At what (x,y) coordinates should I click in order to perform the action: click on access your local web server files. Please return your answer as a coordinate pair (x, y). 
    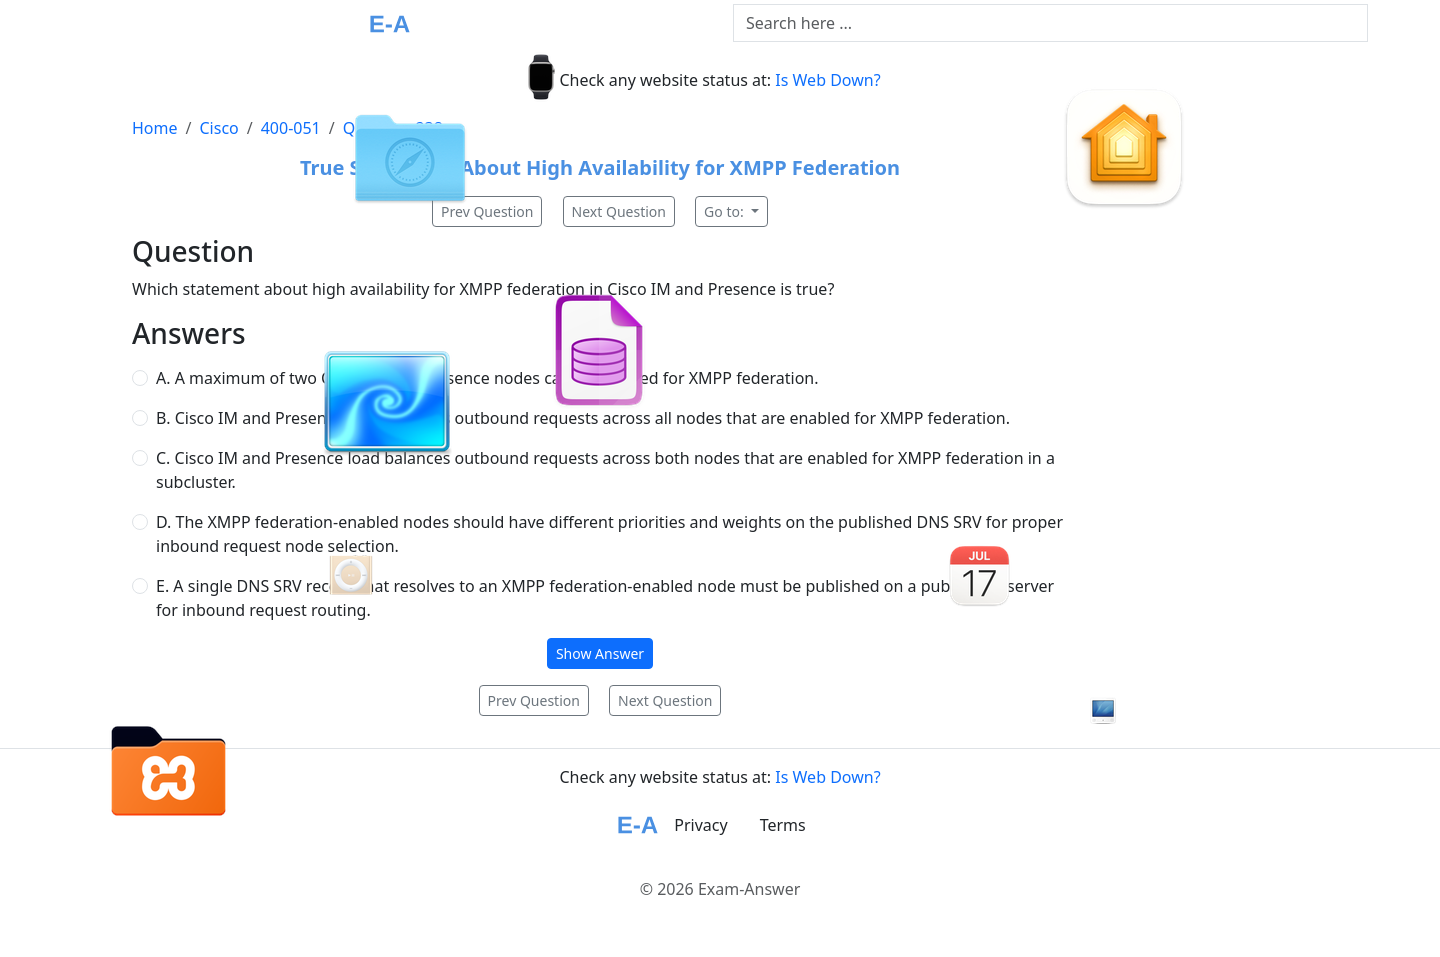
    Looking at the image, I should click on (410, 158).